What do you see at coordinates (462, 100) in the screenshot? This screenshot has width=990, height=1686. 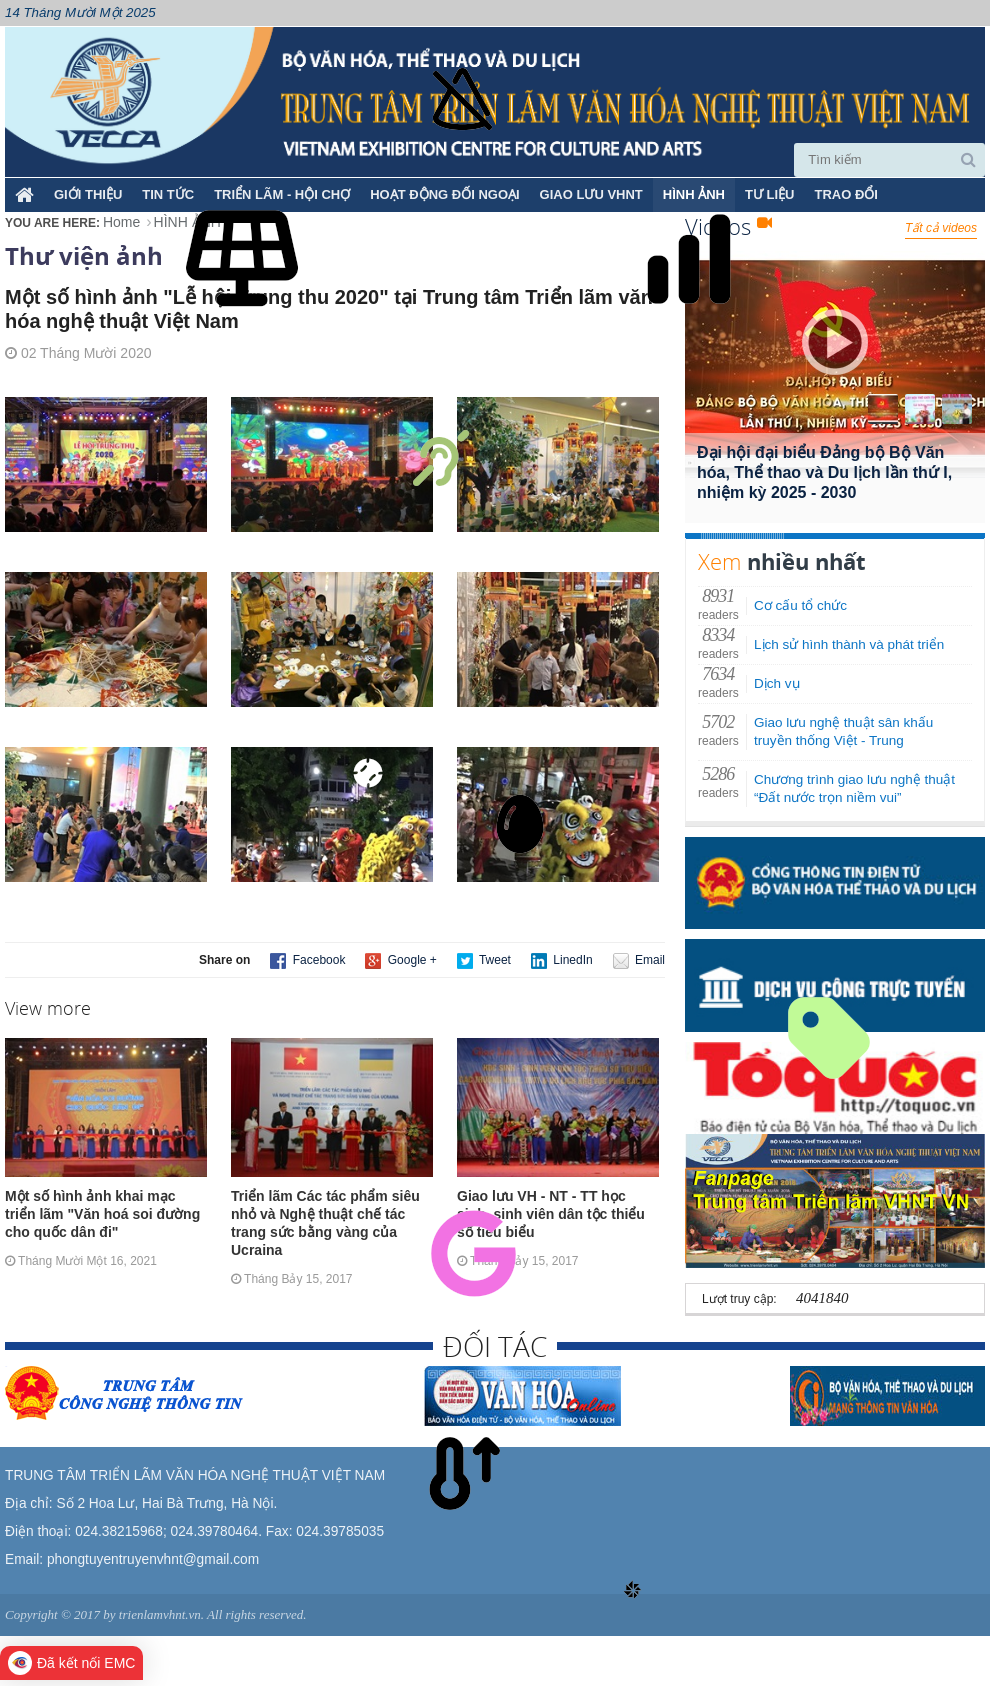 I see `disable construction or maintenance mode` at bounding box center [462, 100].